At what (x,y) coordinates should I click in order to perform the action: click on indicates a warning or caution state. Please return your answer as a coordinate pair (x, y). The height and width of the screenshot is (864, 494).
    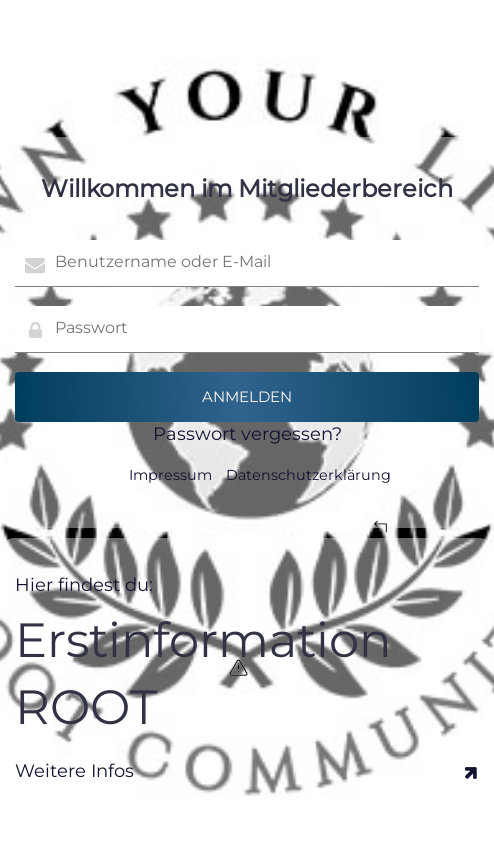
    Looking at the image, I should click on (238, 667).